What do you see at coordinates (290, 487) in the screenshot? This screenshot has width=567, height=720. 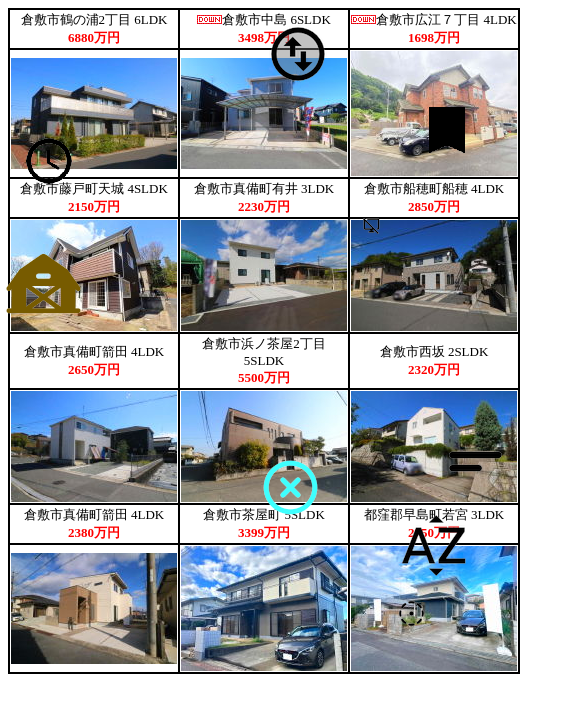 I see `close or dismiss a dialog` at bounding box center [290, 487].